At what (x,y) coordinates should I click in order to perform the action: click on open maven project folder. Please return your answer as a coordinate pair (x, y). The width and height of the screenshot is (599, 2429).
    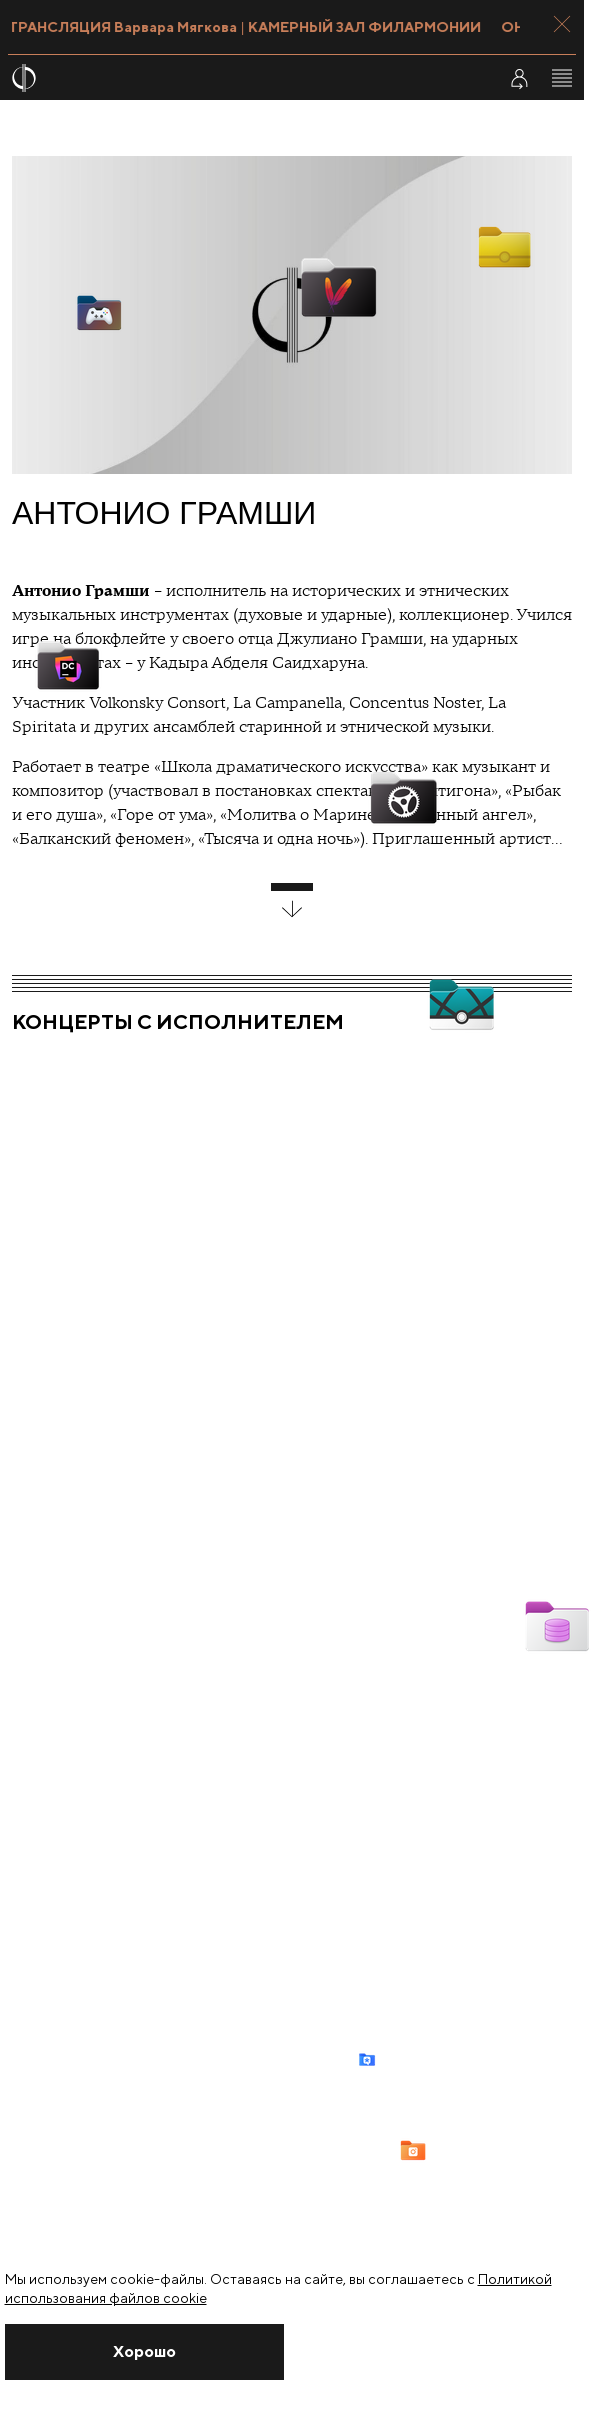
    Looking at the image, I should click on (338, 289).